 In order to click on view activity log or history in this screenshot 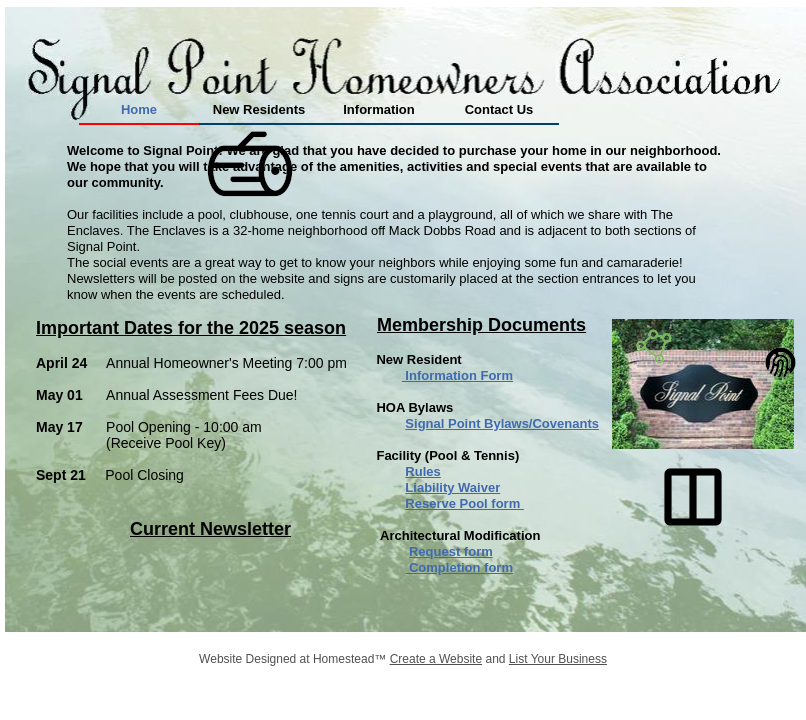, I will do `click(250, 168)`.